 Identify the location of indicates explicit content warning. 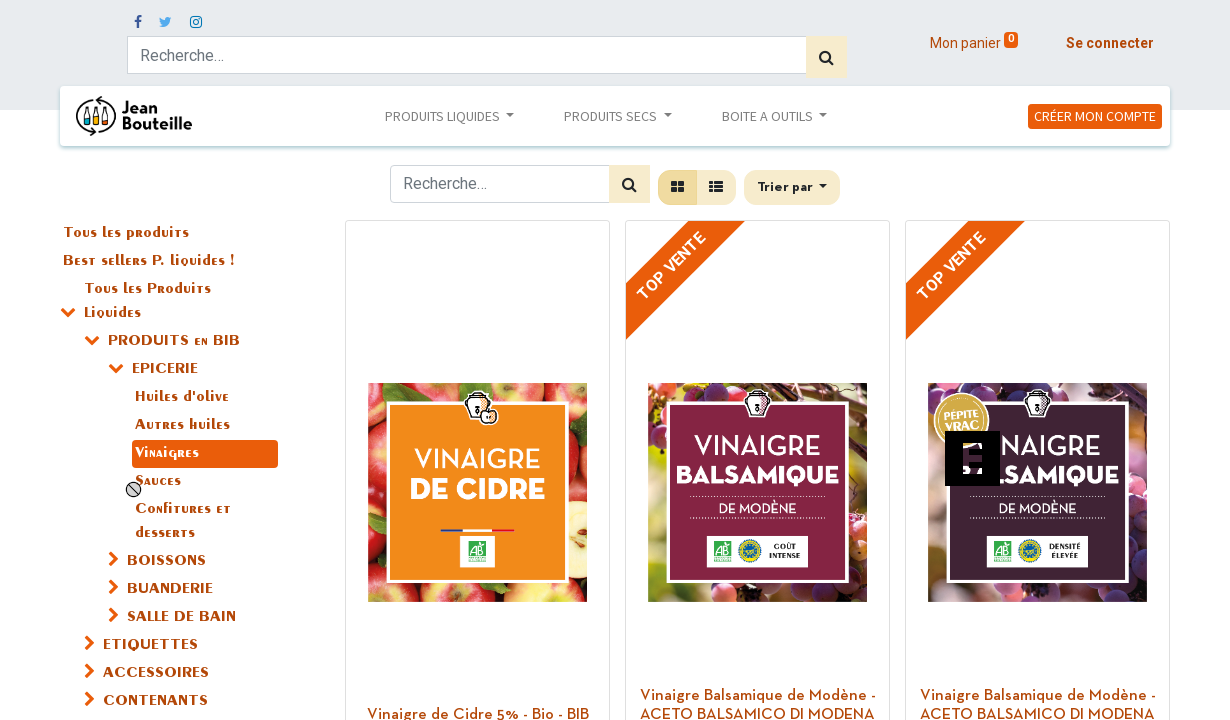
(972, 458).